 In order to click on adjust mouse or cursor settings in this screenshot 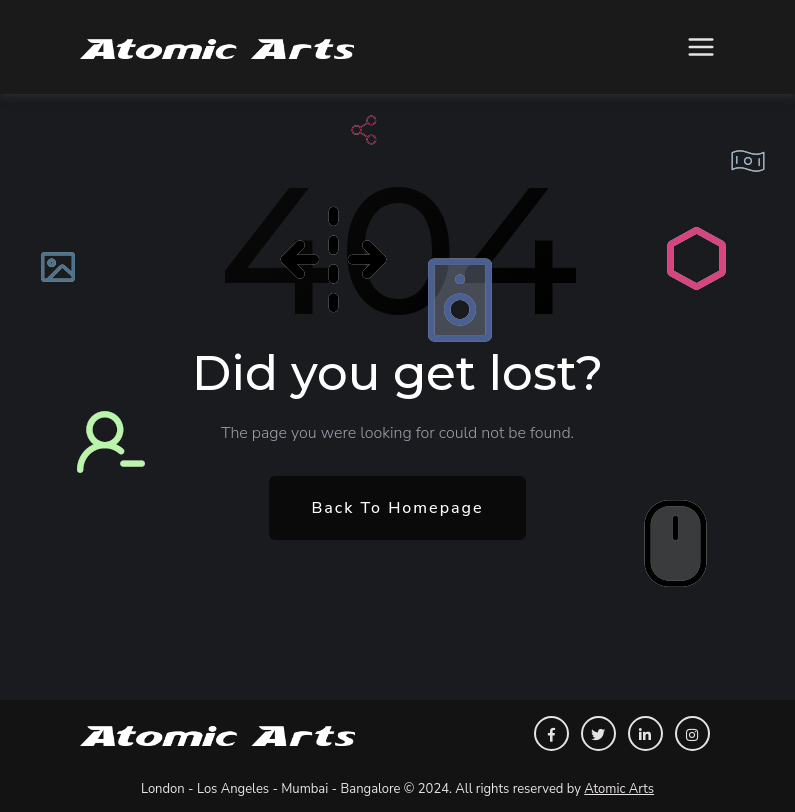, I will do `click(675, 543)`.